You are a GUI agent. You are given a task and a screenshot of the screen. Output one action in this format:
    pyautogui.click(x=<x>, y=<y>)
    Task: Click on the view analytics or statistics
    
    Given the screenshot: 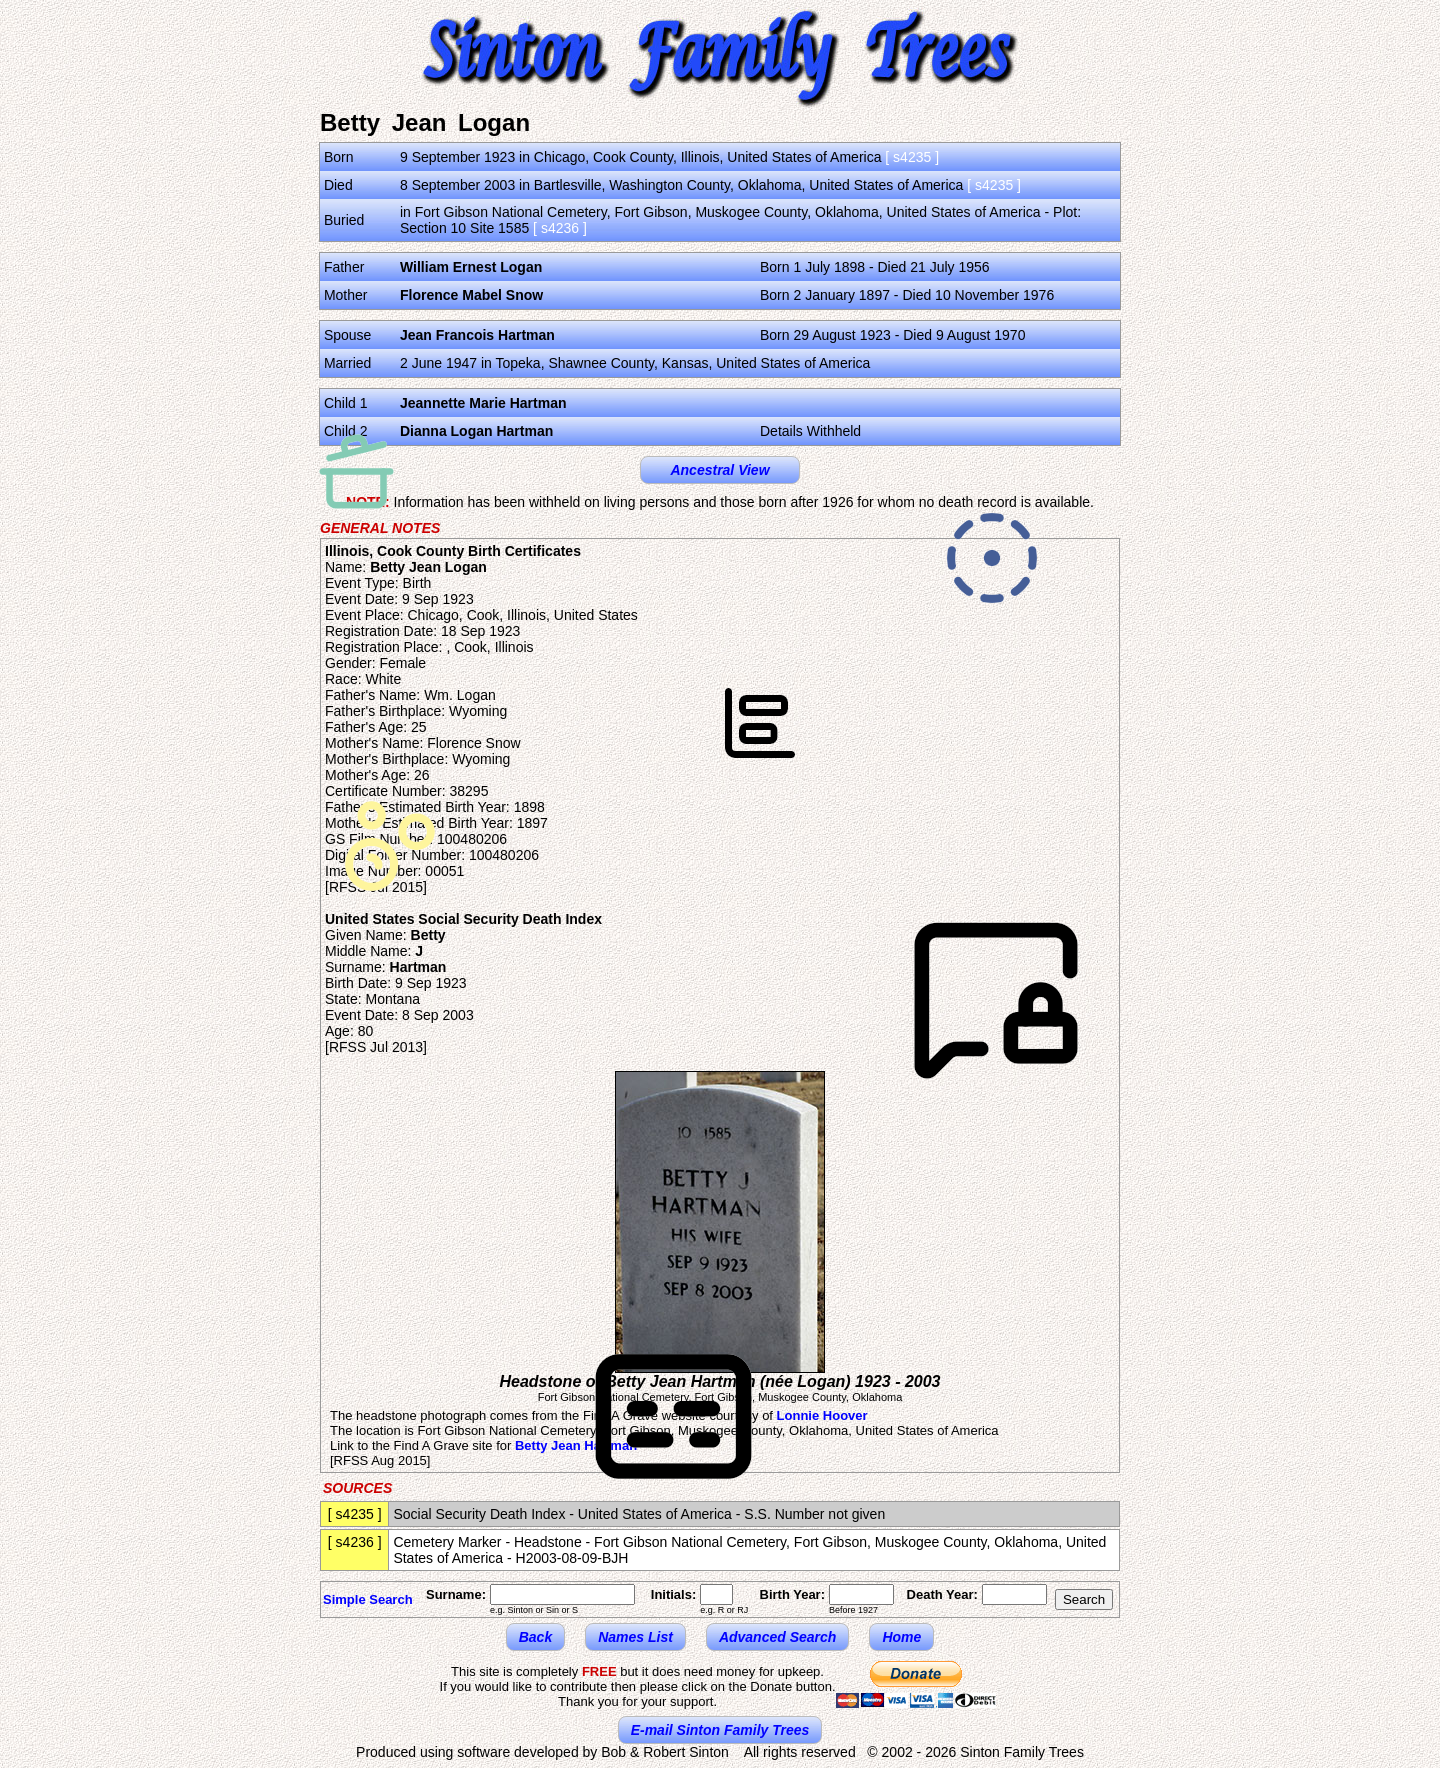 What is the action you would take?
    pyautogui.click(x=760, y=723)
    